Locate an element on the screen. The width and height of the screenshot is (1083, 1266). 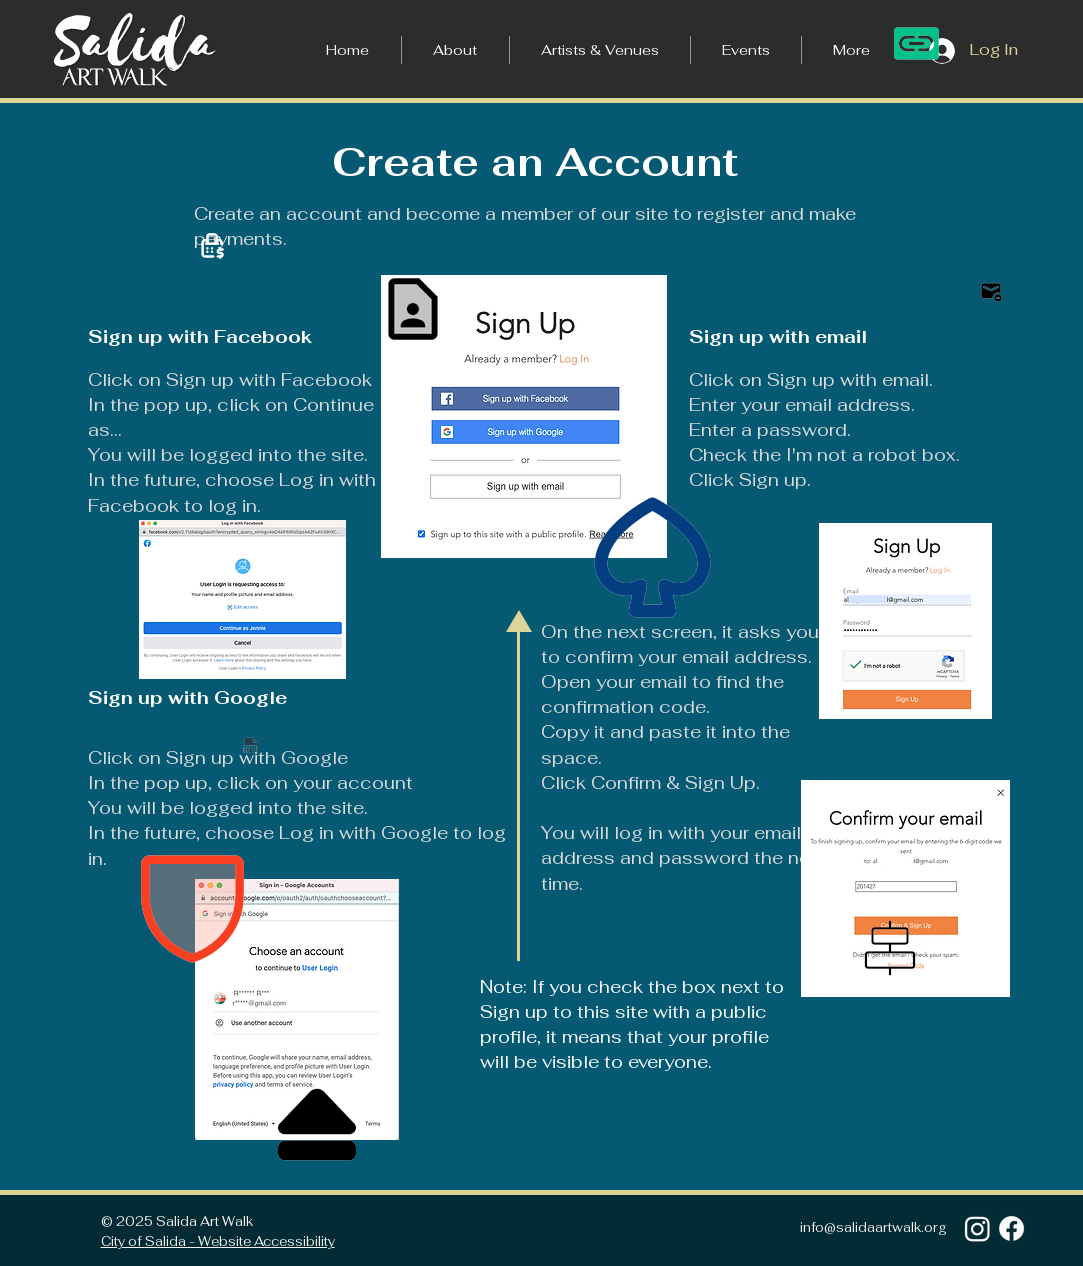
open point of sale system is located at coordinates (212, 246).